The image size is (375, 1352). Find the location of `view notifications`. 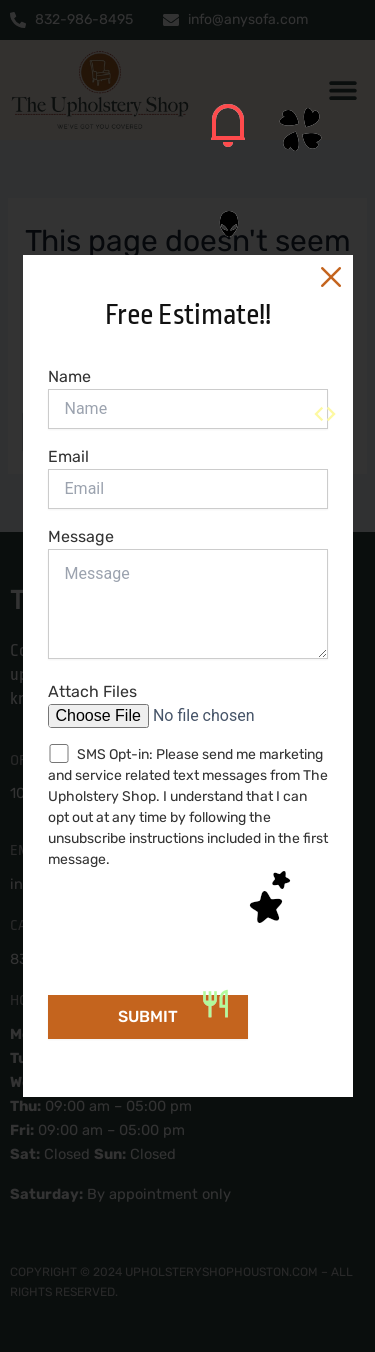

view notifications is located at coordinates (228, 124).